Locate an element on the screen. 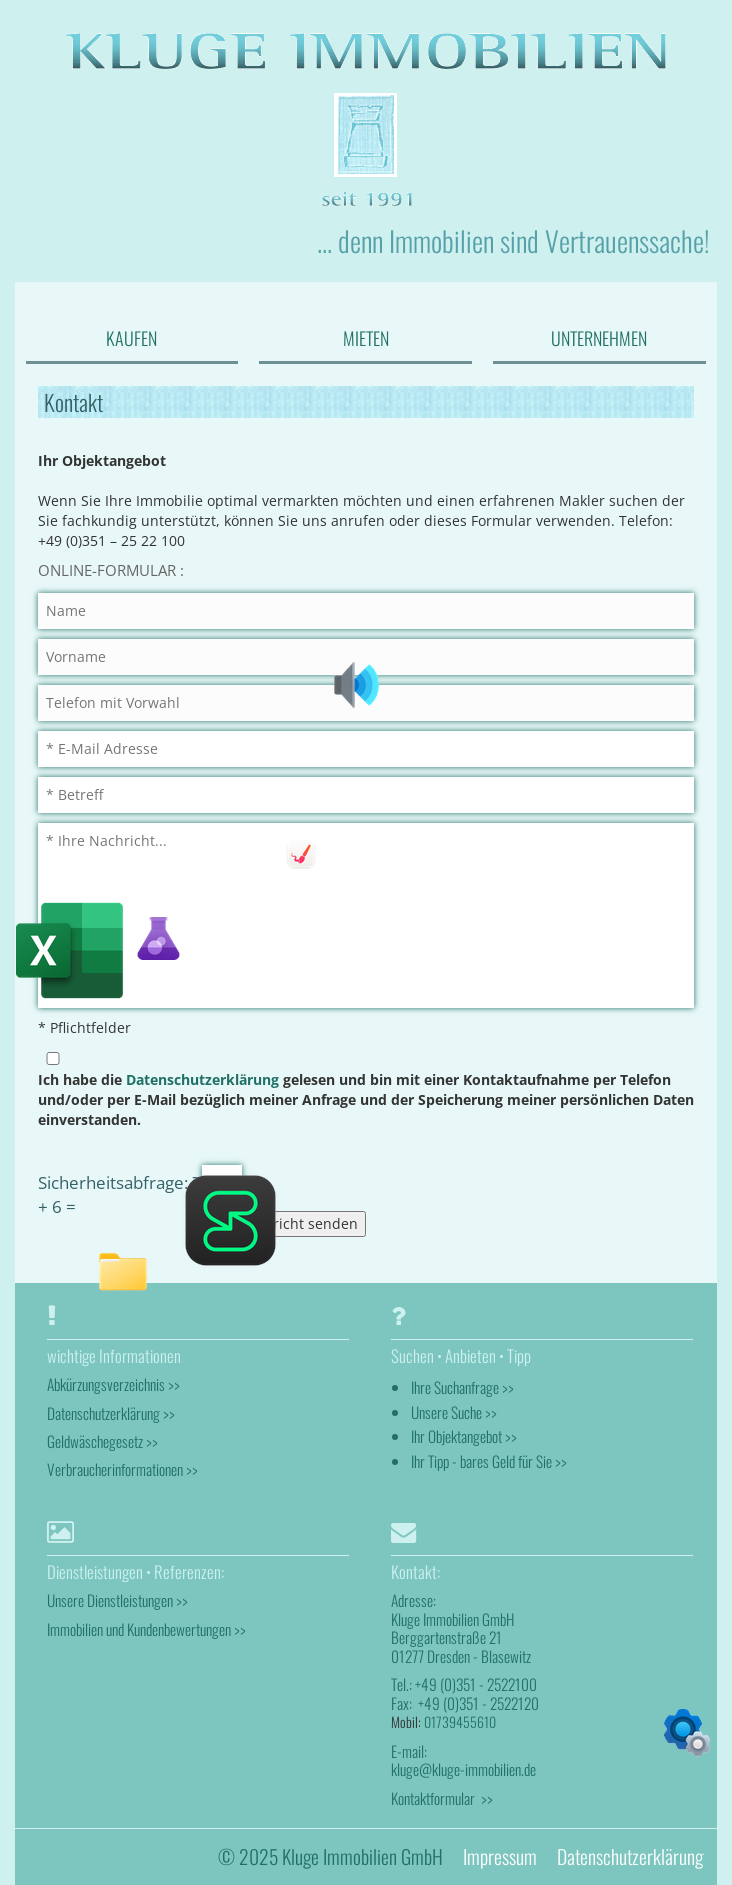 This screenshot has height=1885, width=732. open gnome paint application is located at coordinates (301, 854).